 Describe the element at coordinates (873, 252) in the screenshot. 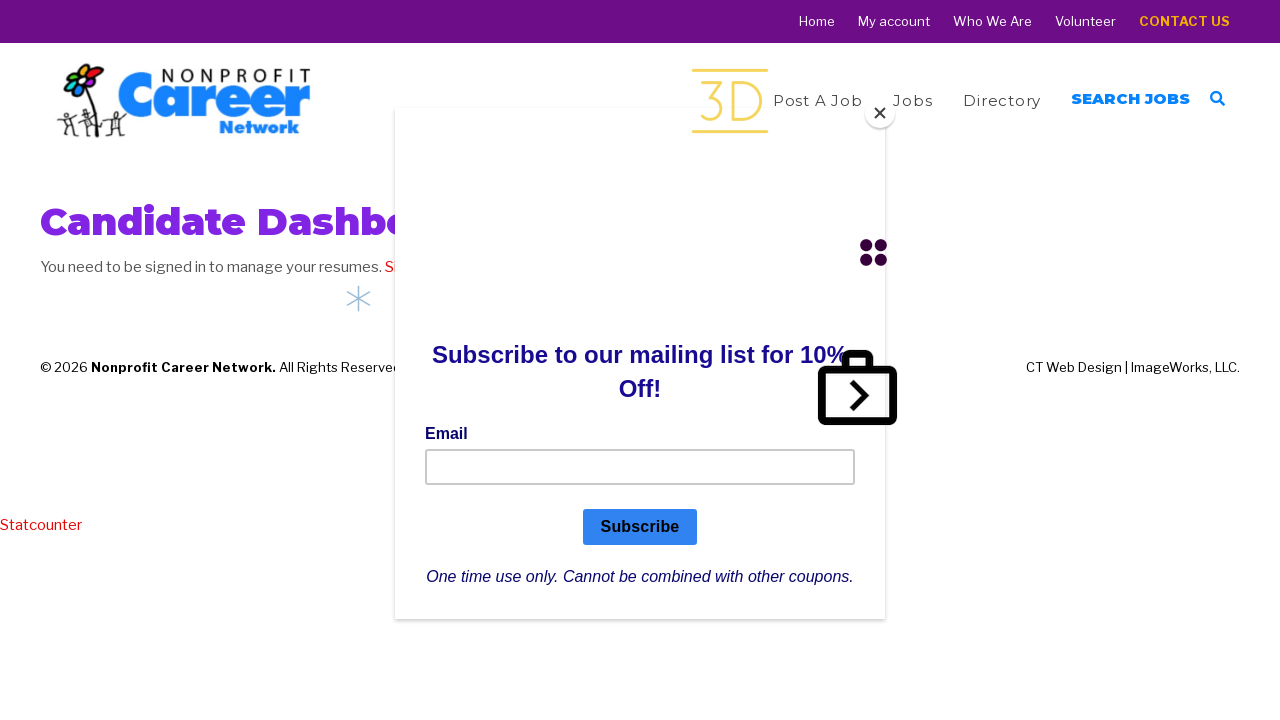

I see `open app grid or launcher` at that location.